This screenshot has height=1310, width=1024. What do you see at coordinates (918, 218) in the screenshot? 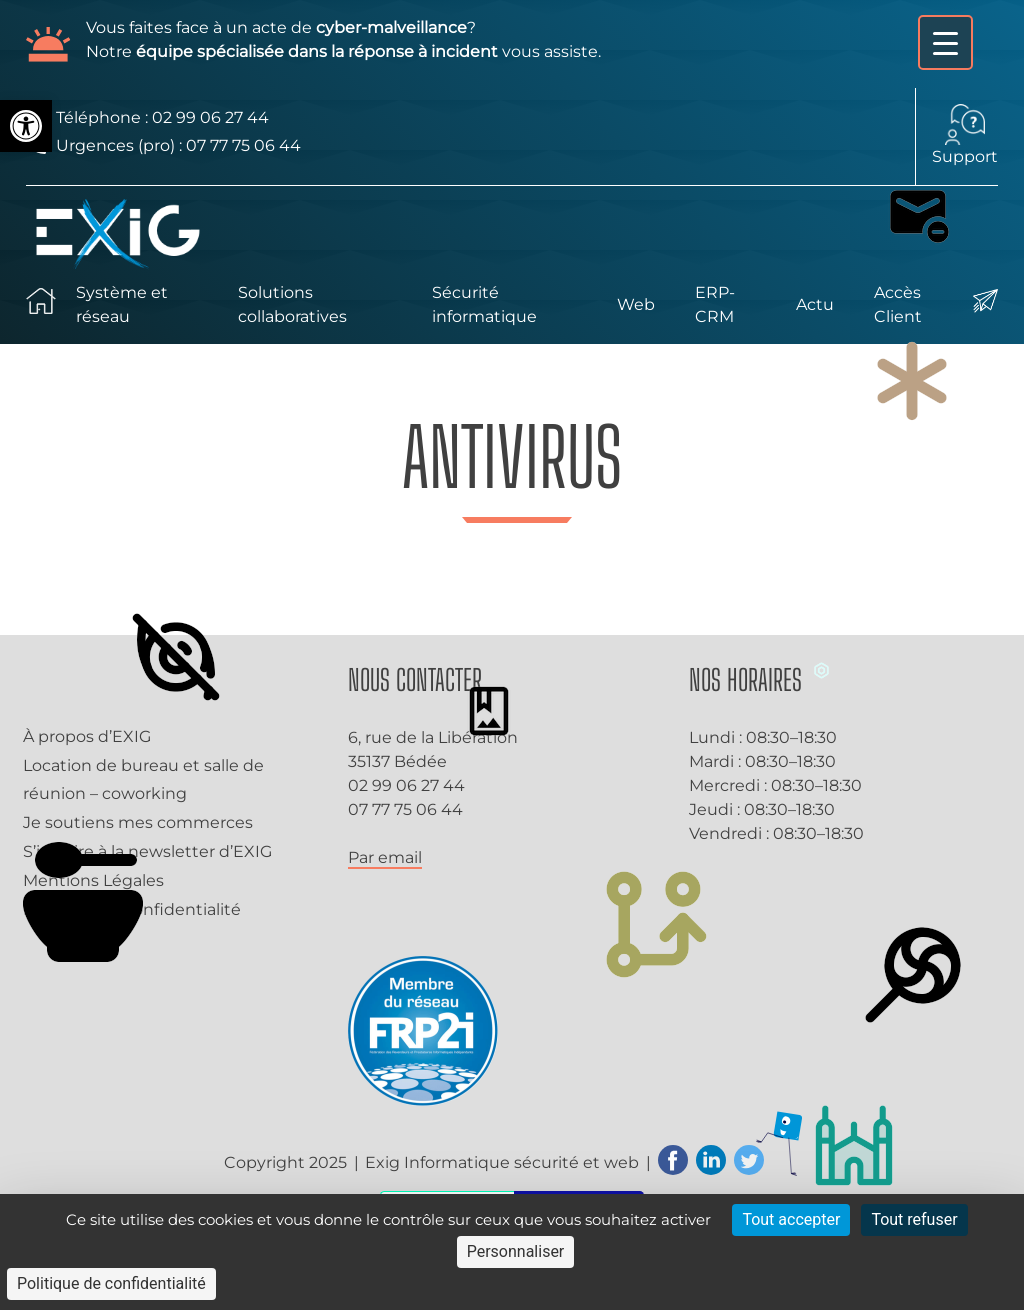
I see `unsubscribe from email notifications` at bounding box center [918, 218].